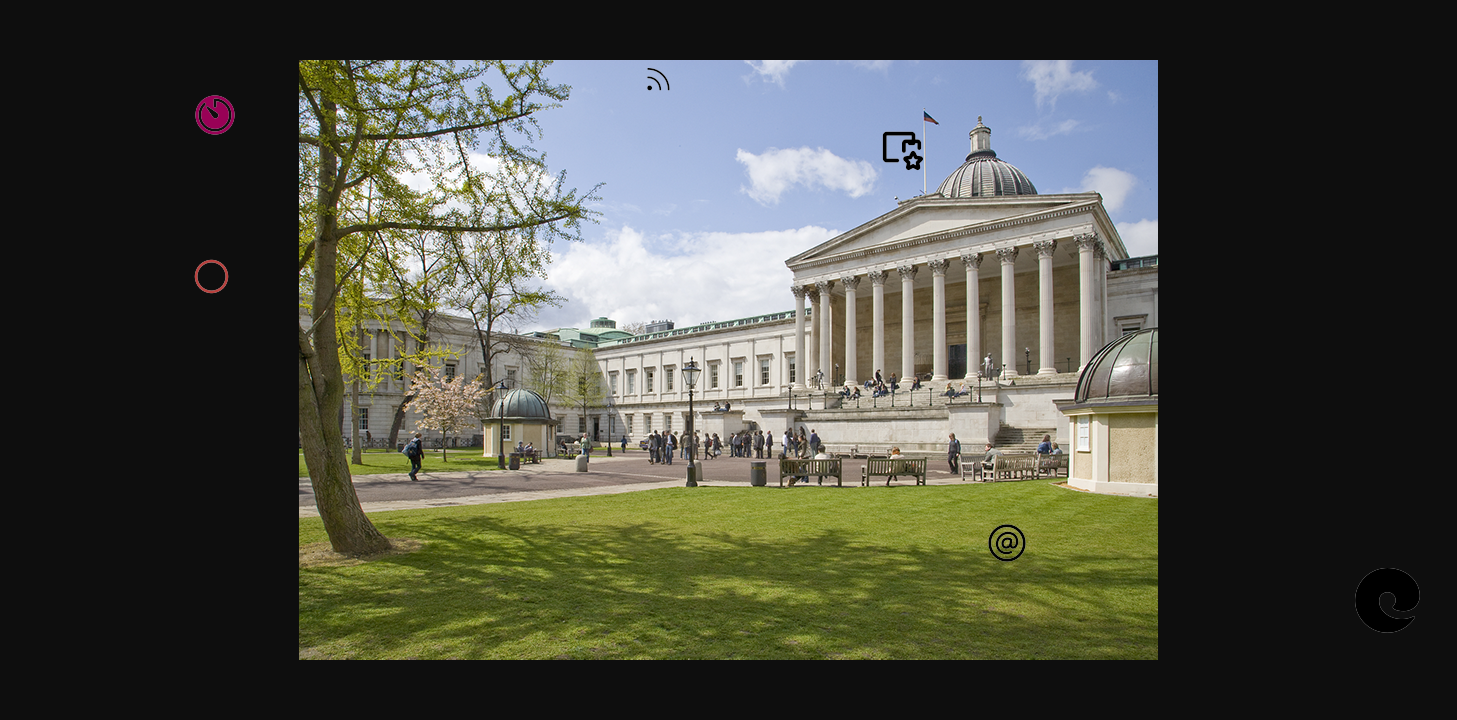 The image size is (1457, 720). What do you see at coordinates (902, 149) in the screenshot?
I see `favorite or star a connected device` at bounding box center [902, 149].